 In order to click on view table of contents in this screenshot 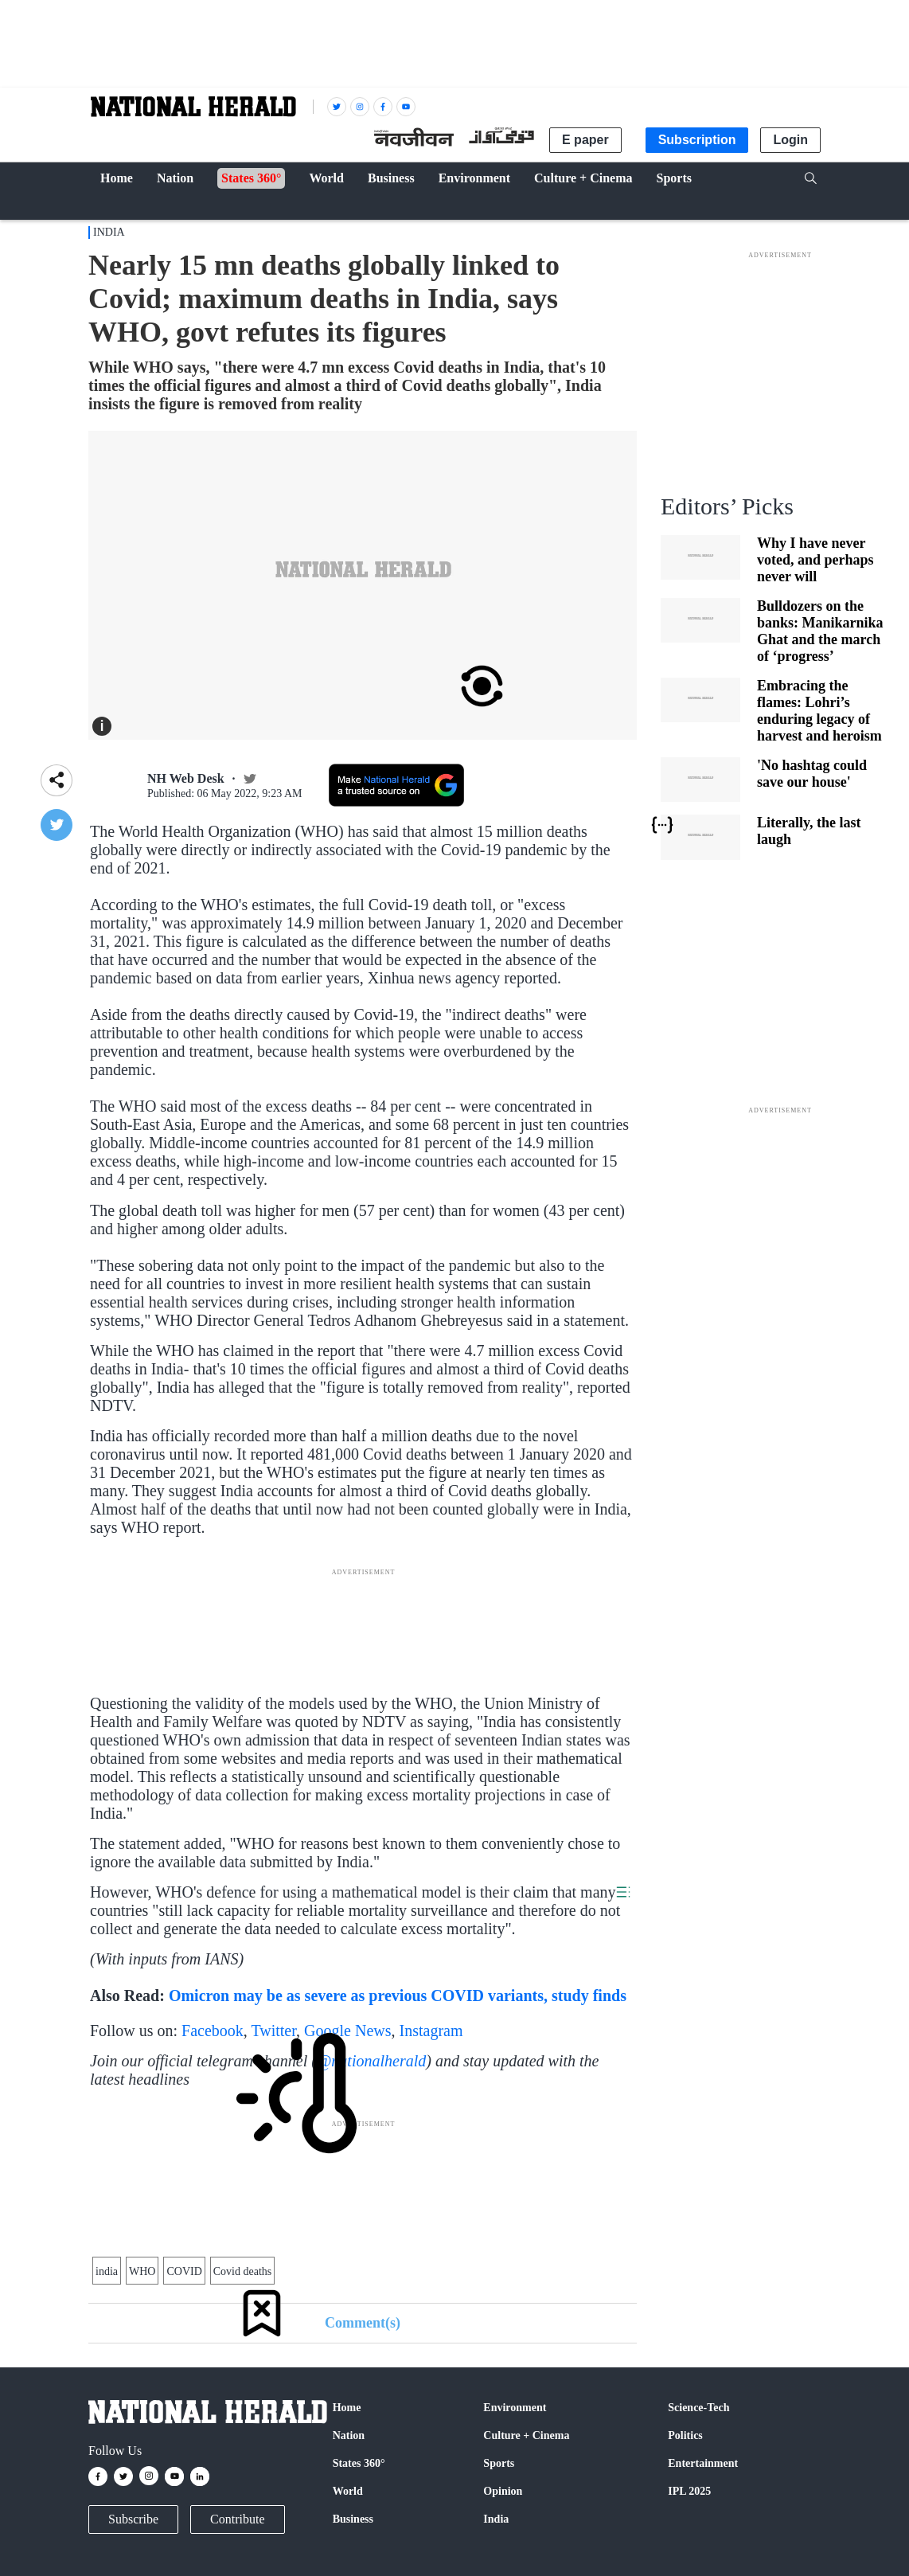, I will do `click(623, 1892)`.